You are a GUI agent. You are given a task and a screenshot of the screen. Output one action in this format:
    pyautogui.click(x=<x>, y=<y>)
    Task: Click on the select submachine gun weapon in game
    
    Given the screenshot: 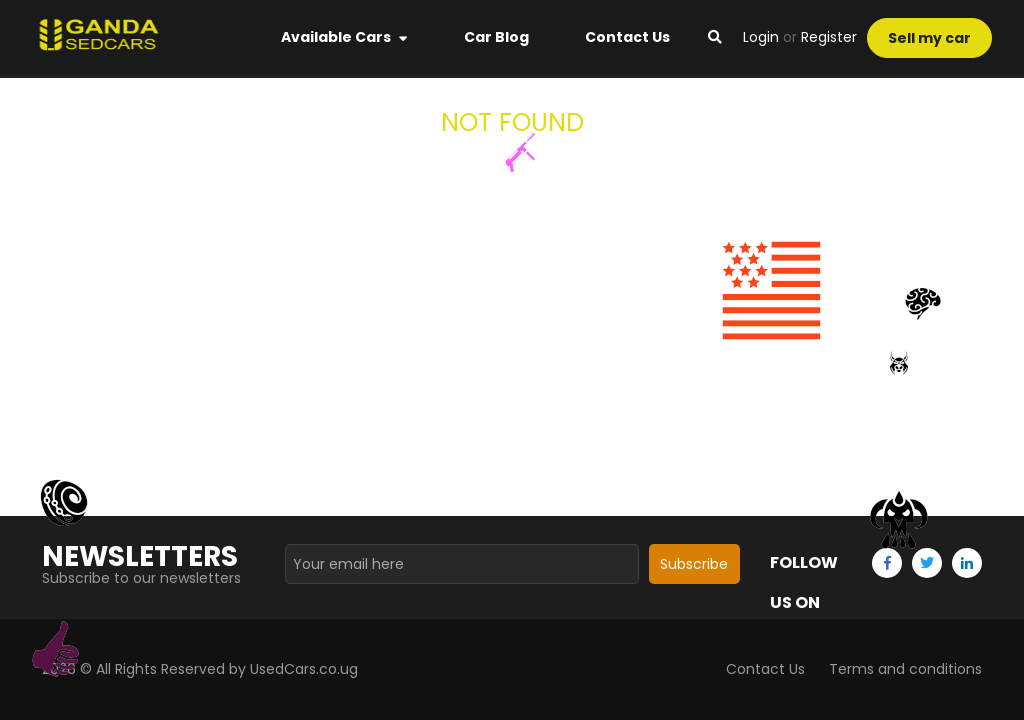 What is the action you would take?
    pyautogui.click(x=520, y=152)
    